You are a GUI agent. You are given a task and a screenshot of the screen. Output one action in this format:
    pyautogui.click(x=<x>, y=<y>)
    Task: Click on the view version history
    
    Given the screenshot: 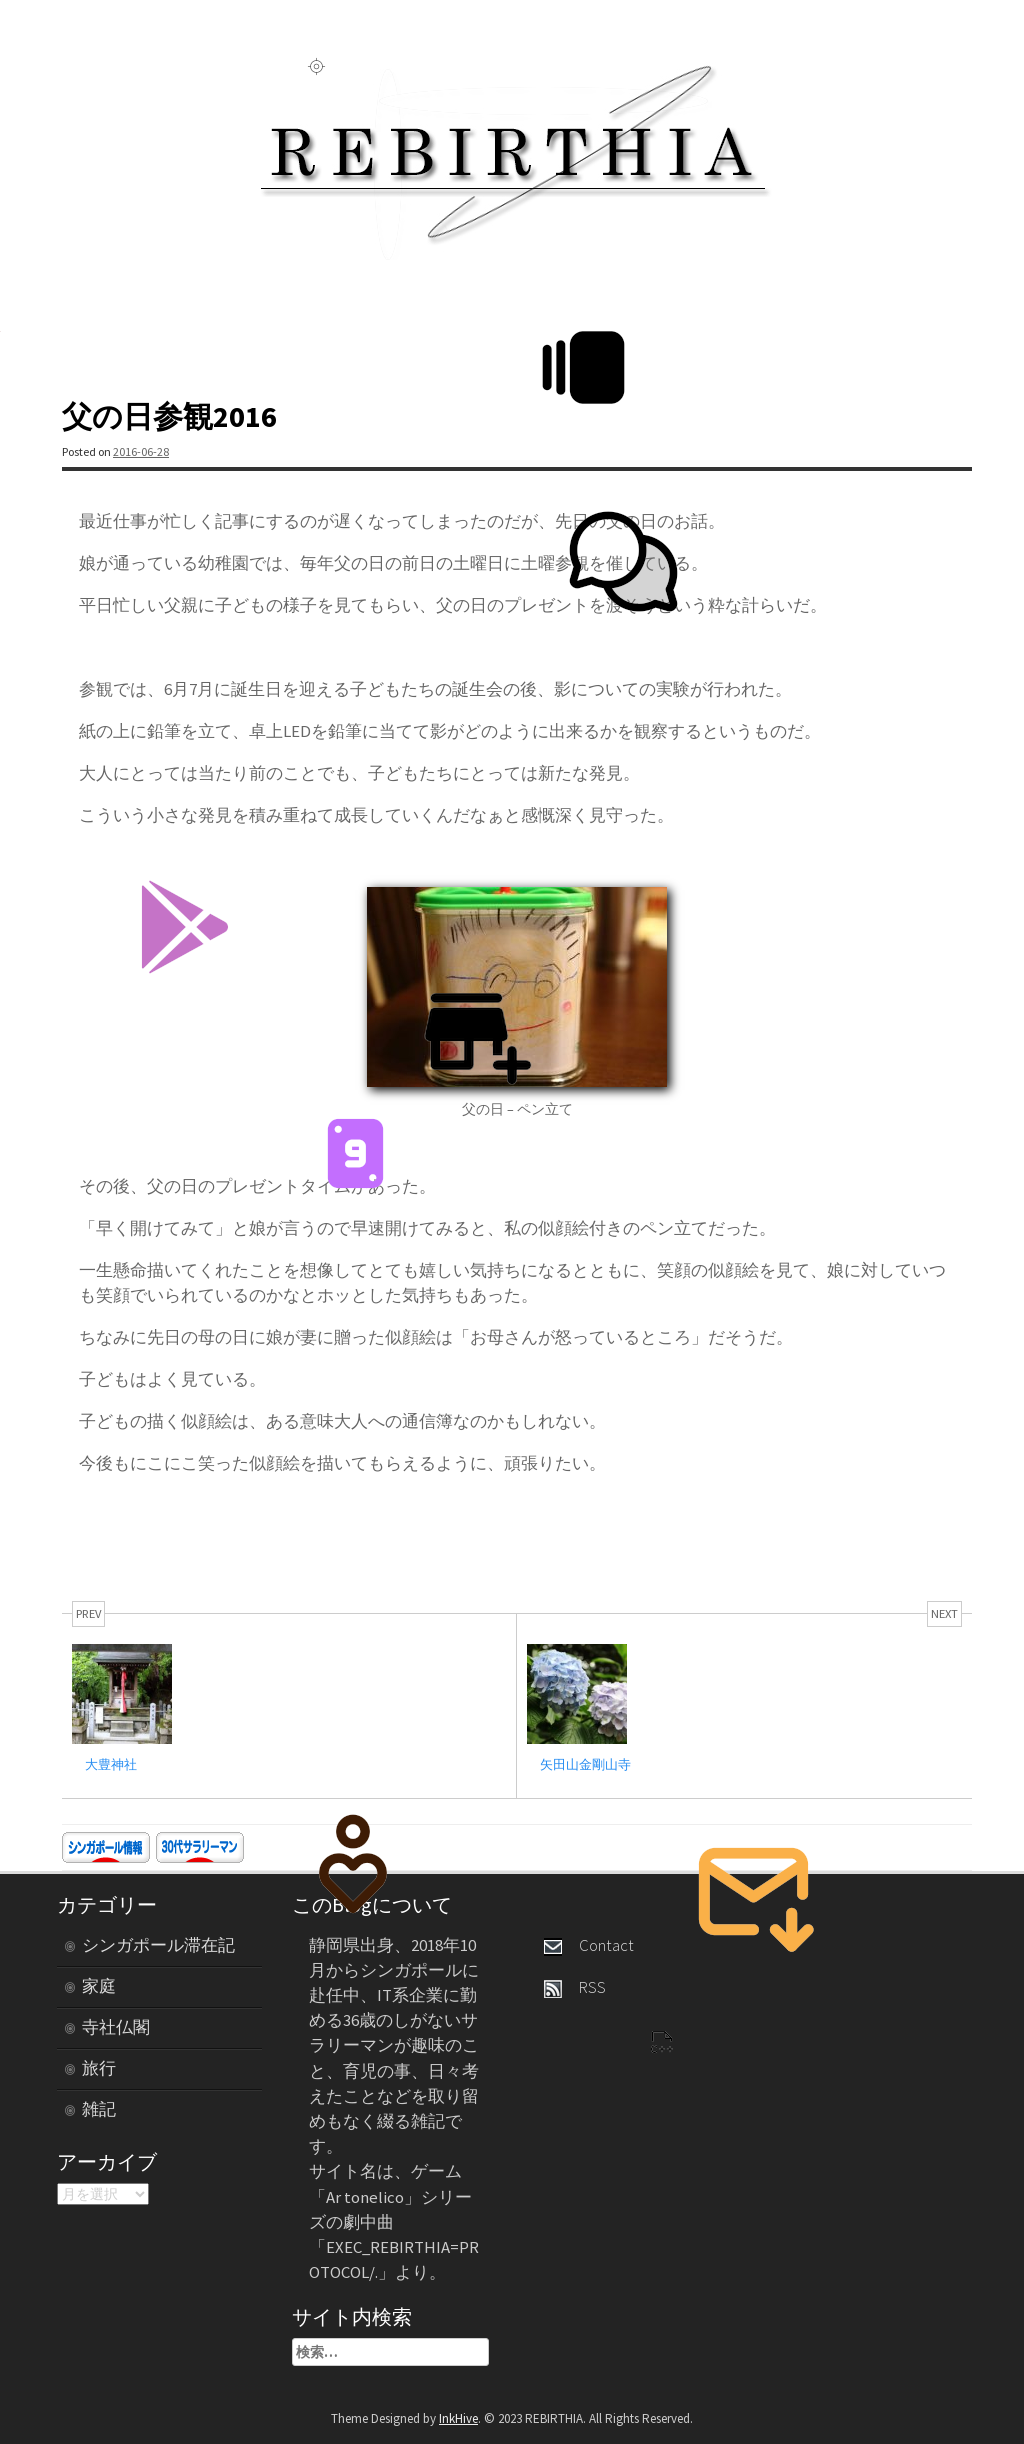 What is the action you would take?
    pyautogui.click(x=583, y=367)
    